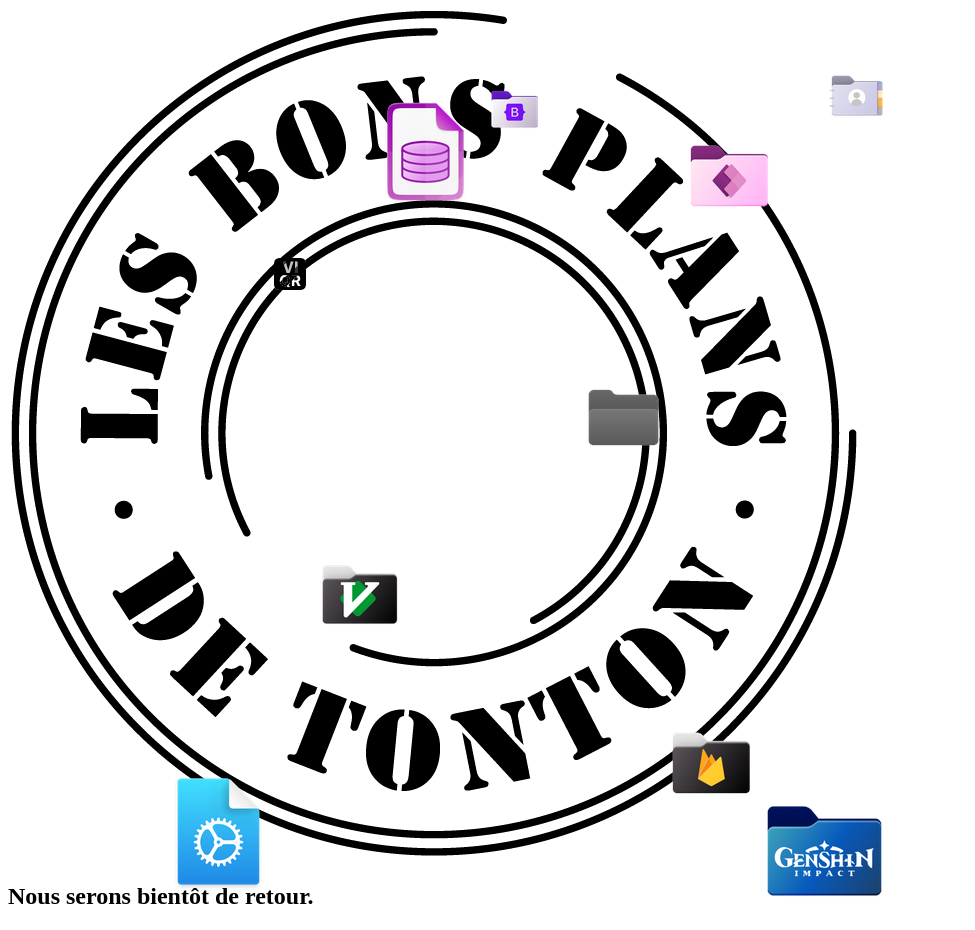 Image resolution: width=975 pixels, height=930 pixels. Describe the element at coordinates (623, 417) in the screenshot. I see `open folder containing files or documents` at that location.